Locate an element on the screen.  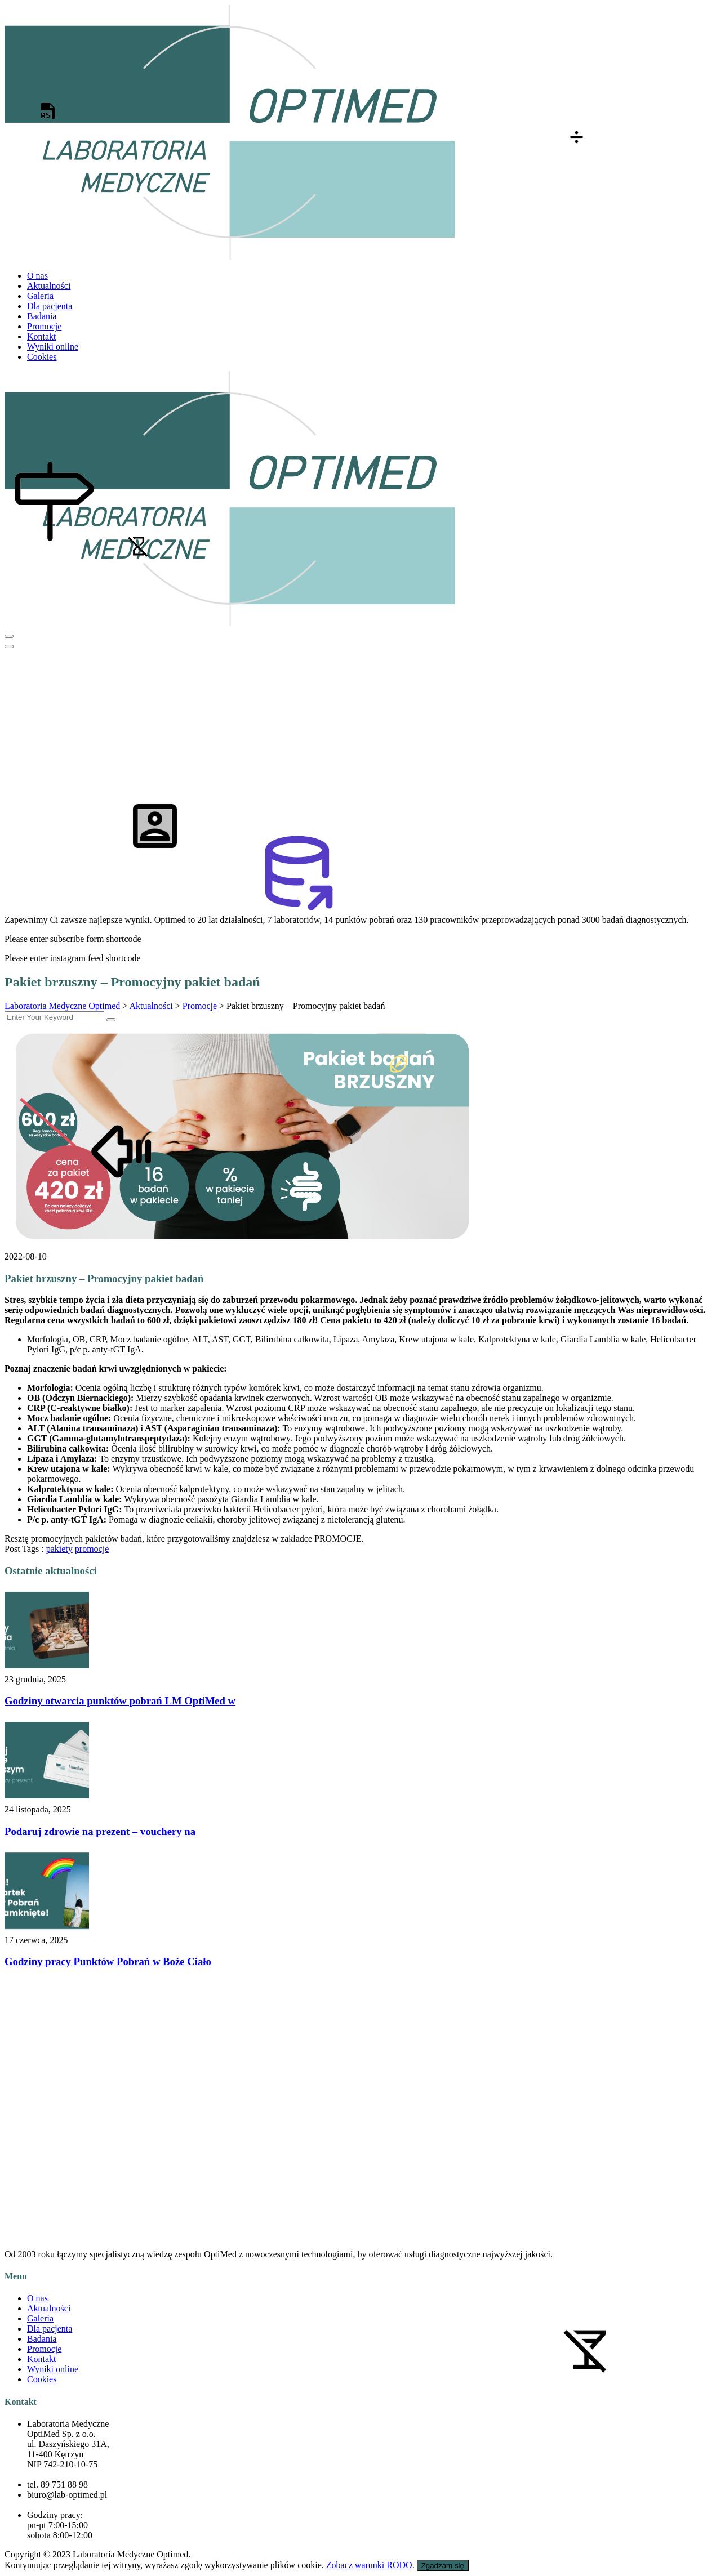
view project milestones is located at coordinates (51, 501).